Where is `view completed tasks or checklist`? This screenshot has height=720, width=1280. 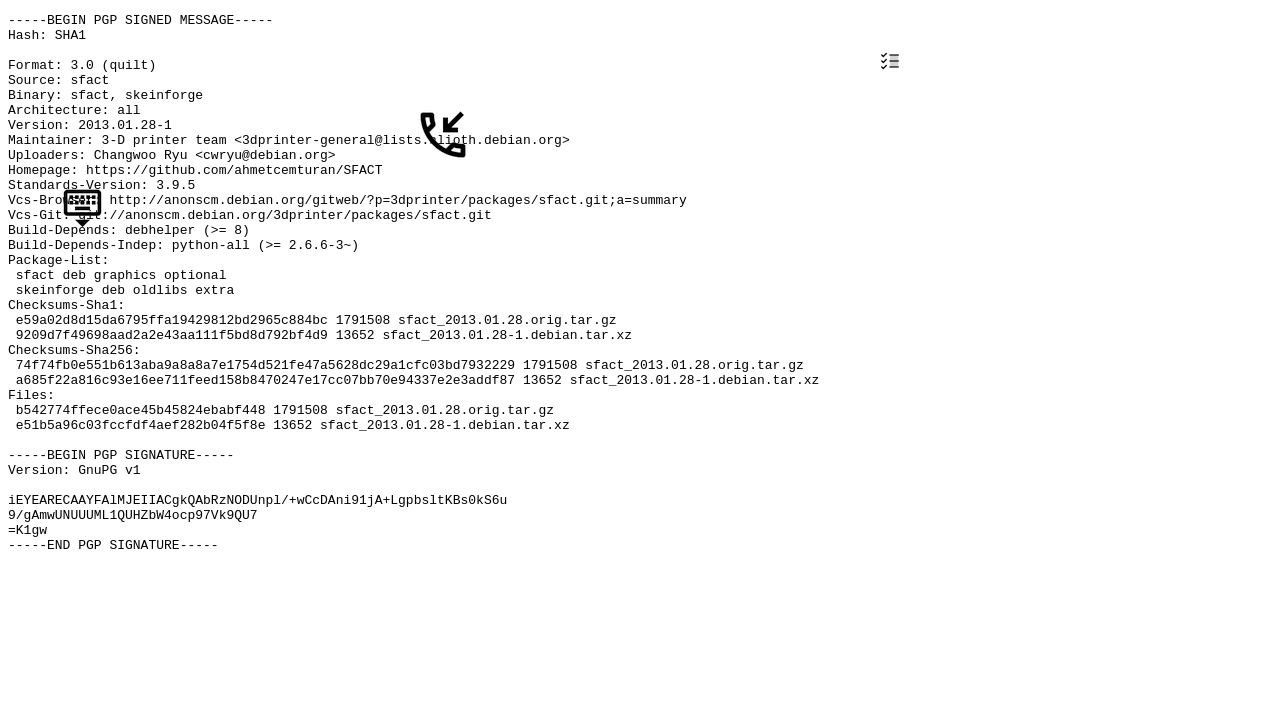 view completed tasks or checklist is located at coordinates (890, 61).